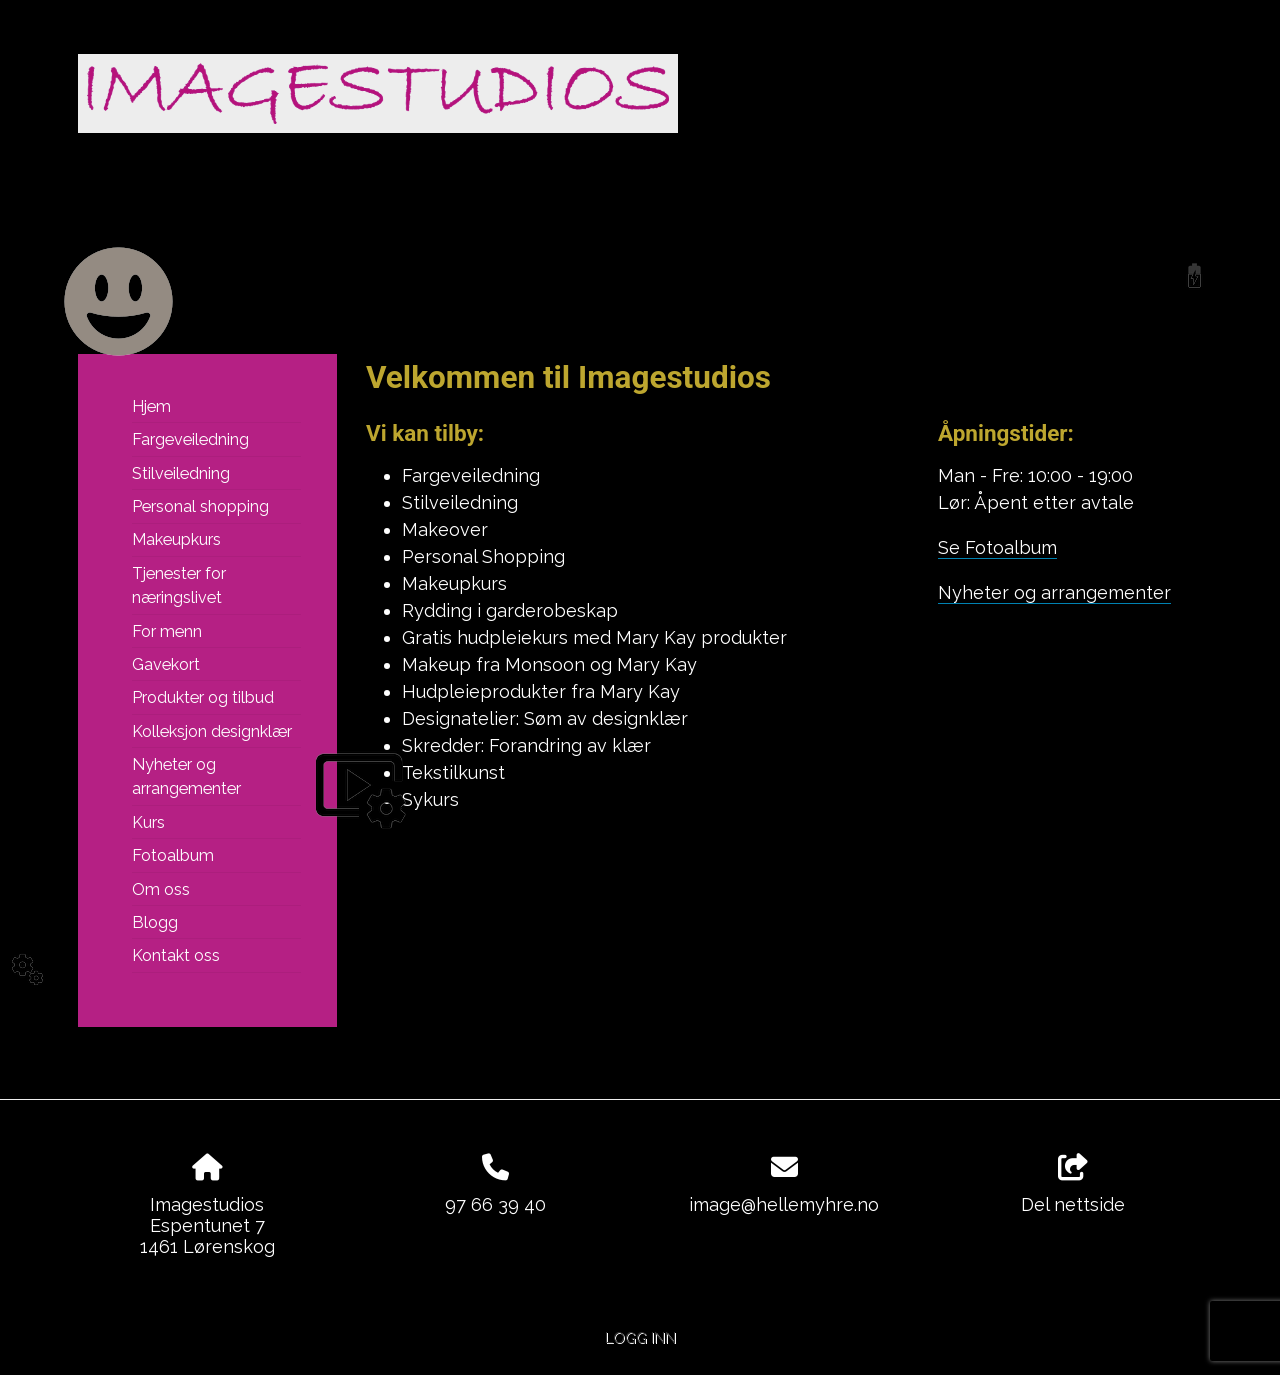 This screenshot has height=1375, width=1280. What do you see at coordinates (118, 301) in the screenshot?
I see `react to a message with a happy emoji` at bounding box center [118, 301].